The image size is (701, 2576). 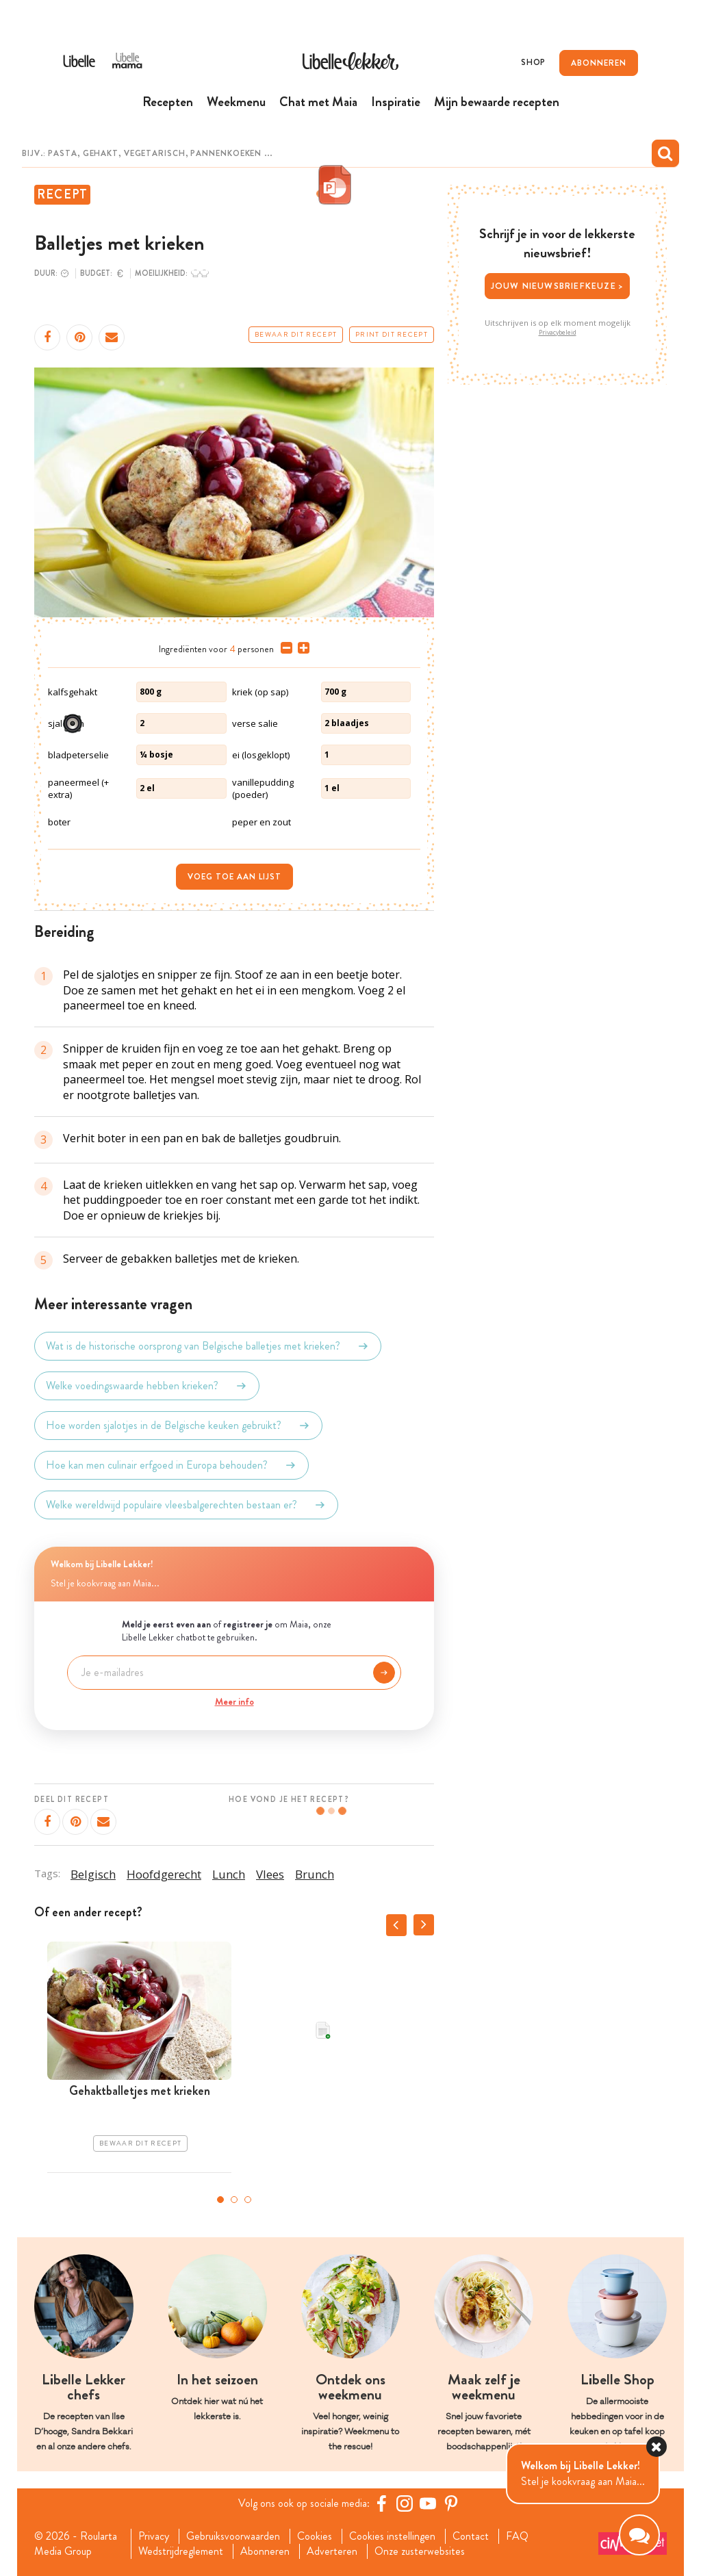 What do you see at coordinates (73, 723) in the screenshot?
I see `adjust speaker or audio output settings` at bounding box center [73, 723].